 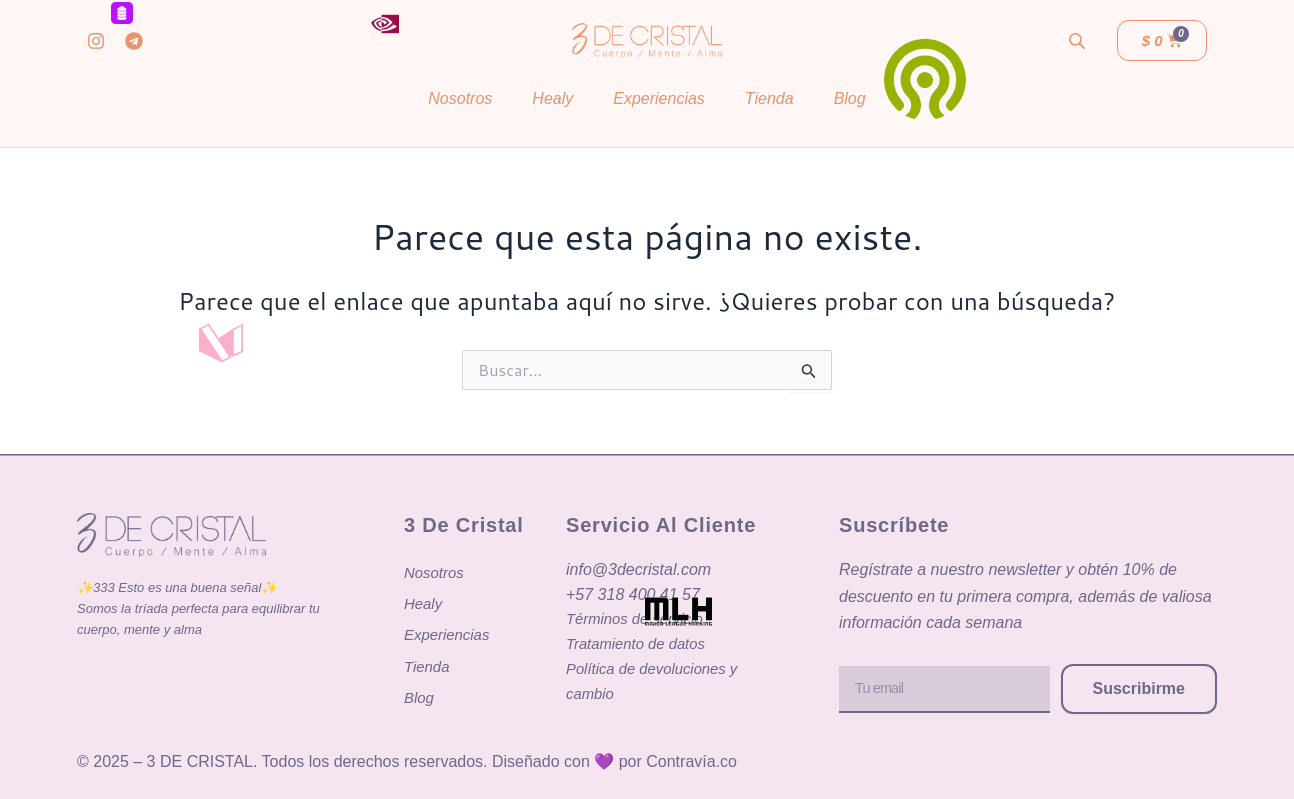 I want to click on visit Material for MkDocs documentation, so click(x=221, y=343).